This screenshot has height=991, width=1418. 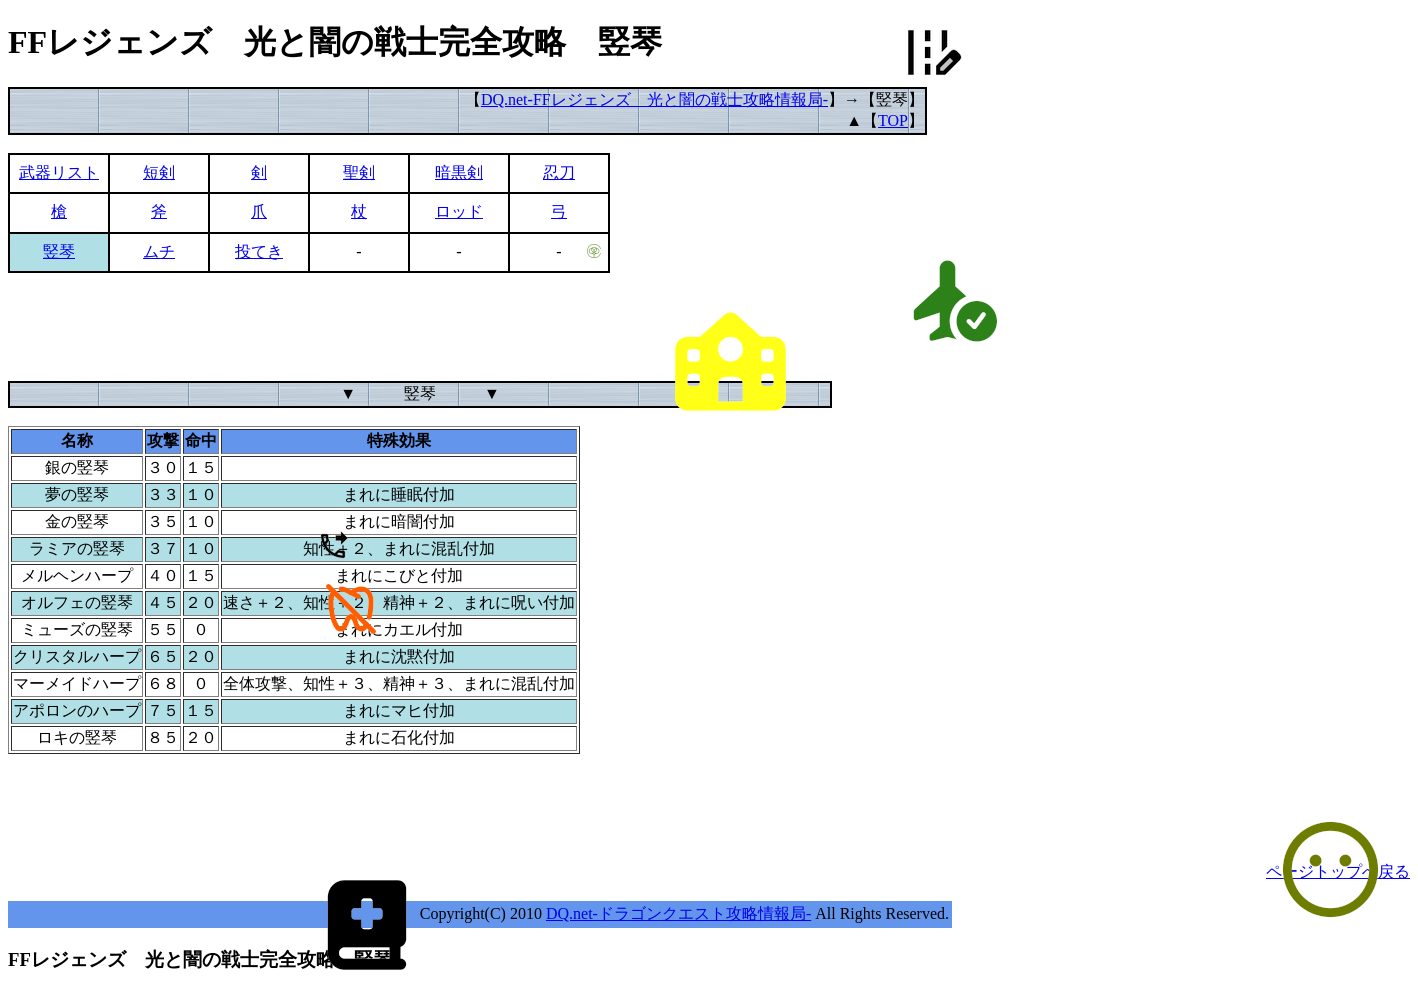 I want to click on dental services unavailable, so click(x=351, y=609).